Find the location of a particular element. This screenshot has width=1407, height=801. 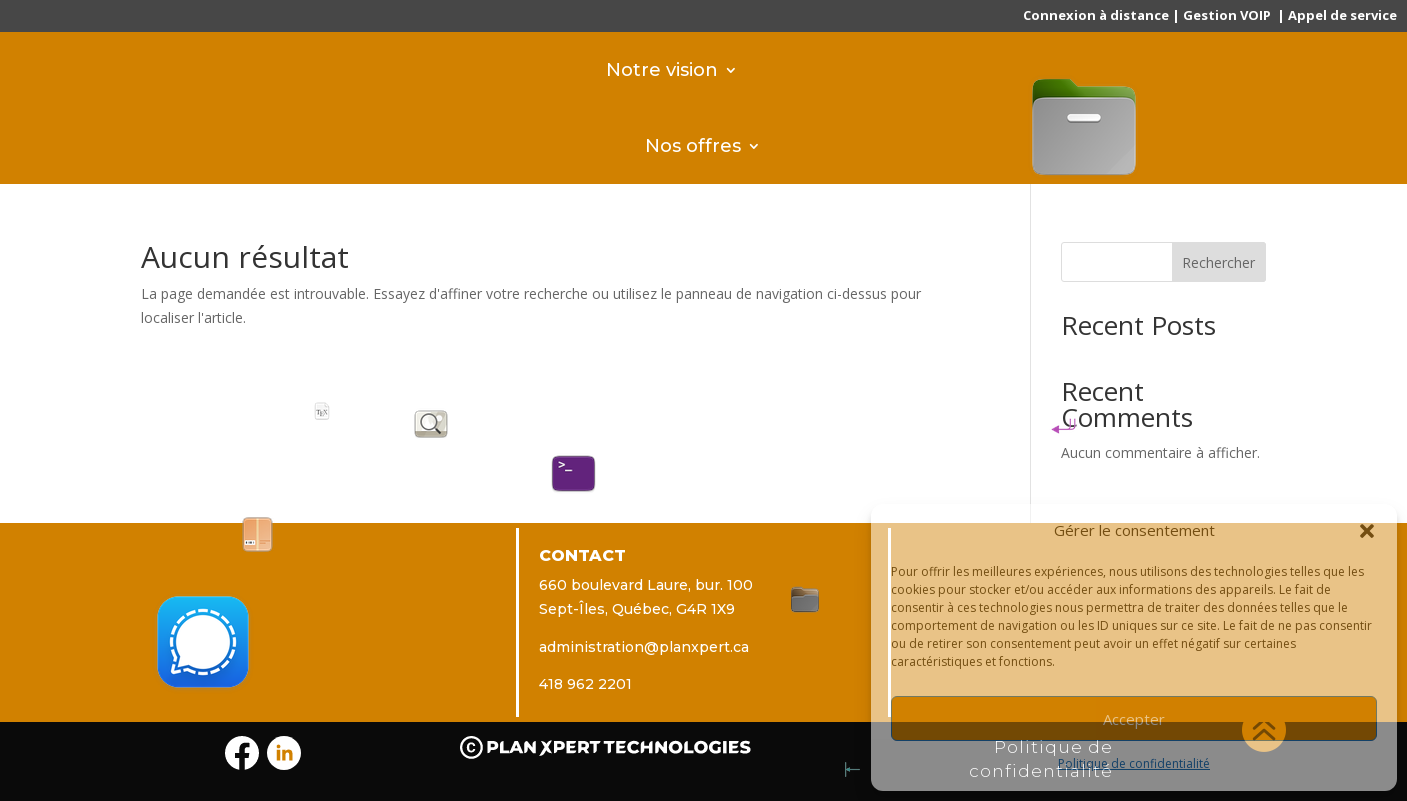

go to the first item in a list or sequence is located at coordinates (852, 769).